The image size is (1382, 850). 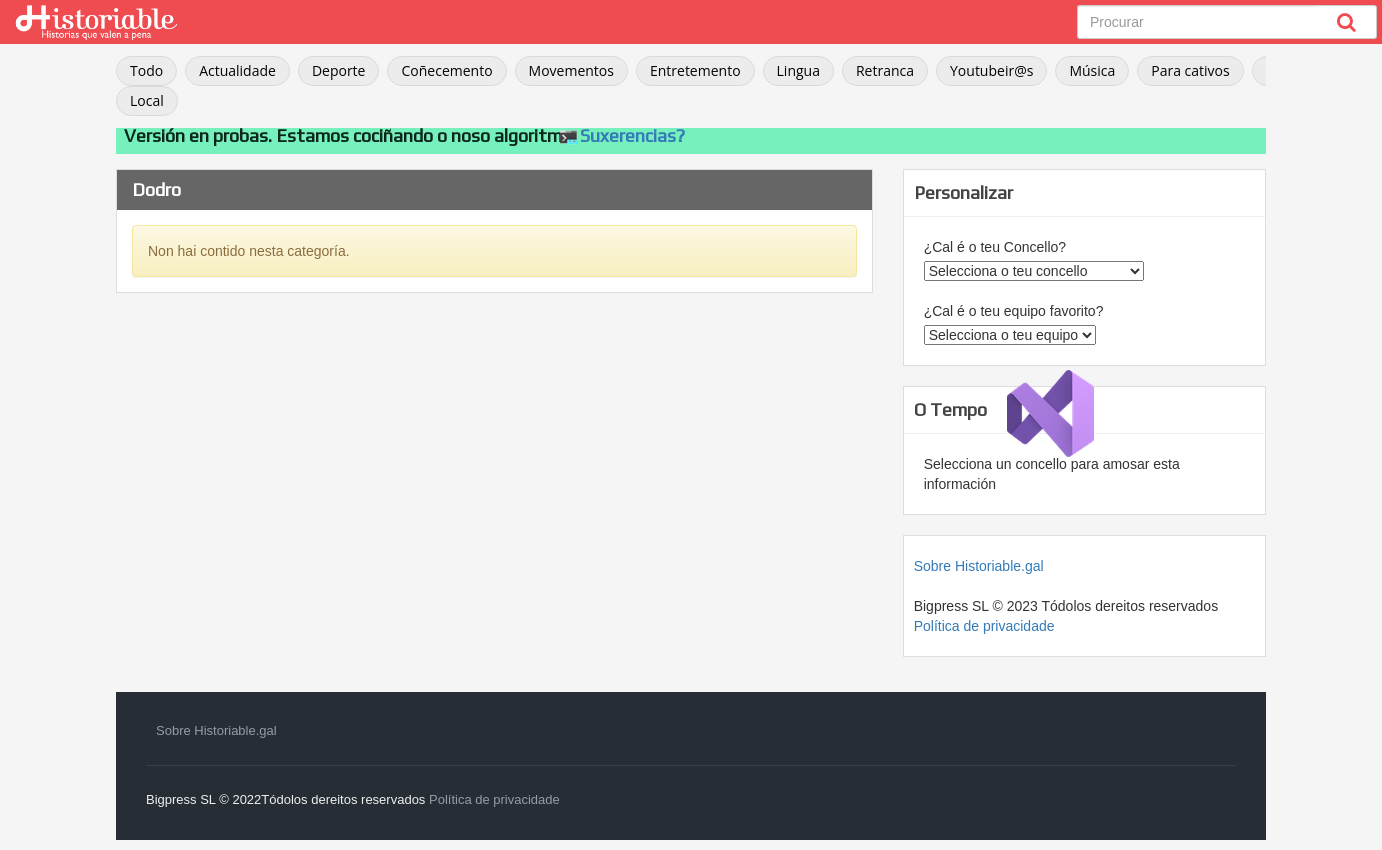 I want to click on open windows terminal preview app, so click(x=569, y=137).